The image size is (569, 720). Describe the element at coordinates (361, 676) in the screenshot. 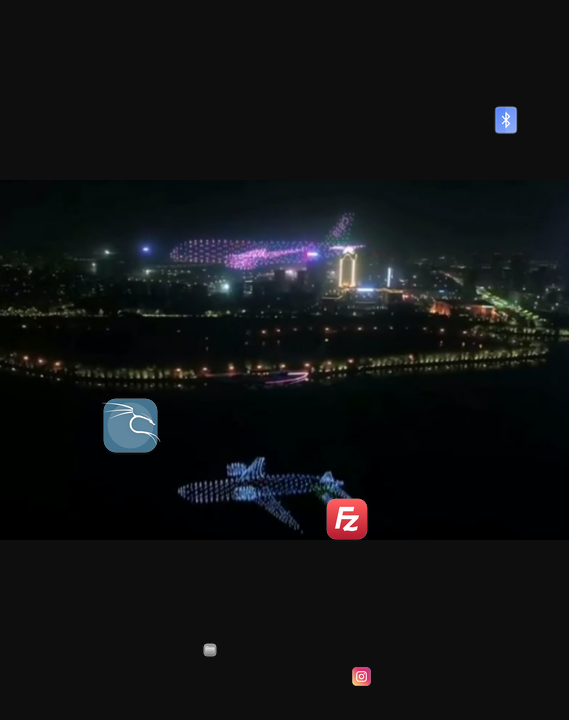

I see `open the Instagram app` at that location.